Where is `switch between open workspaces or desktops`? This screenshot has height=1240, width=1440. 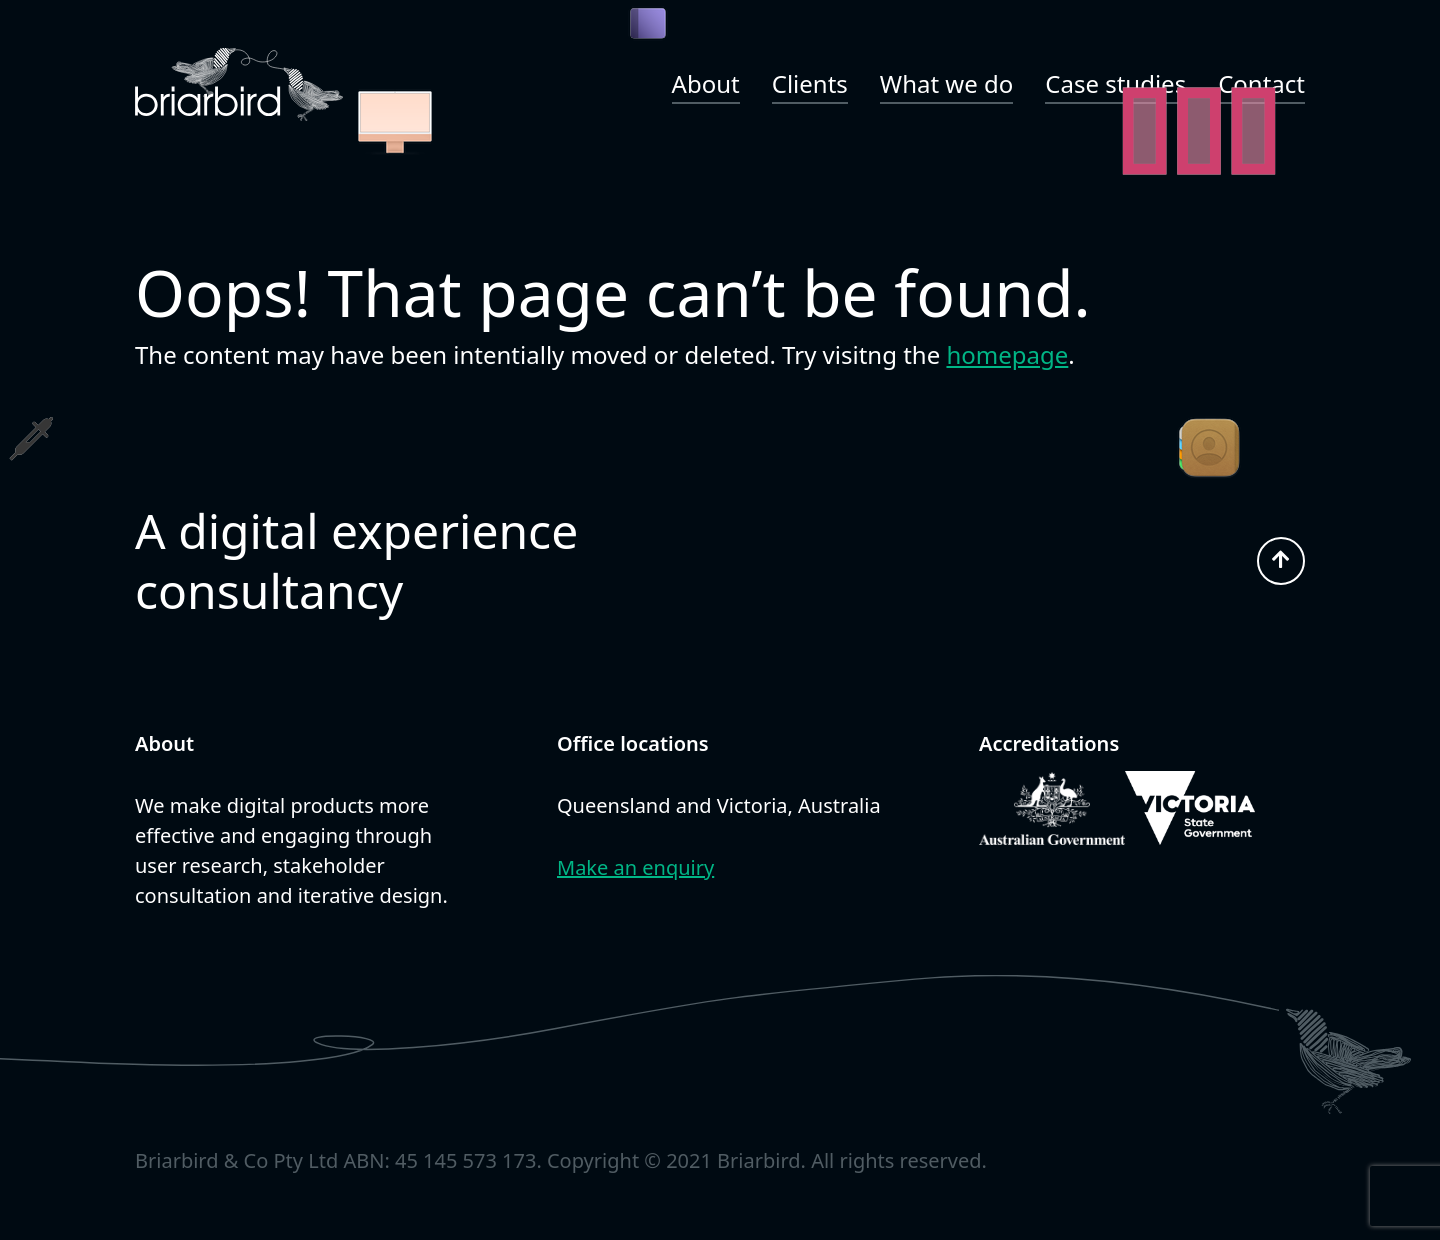 switch between open workspaces or desktops is located at coordinates (1199, 131).